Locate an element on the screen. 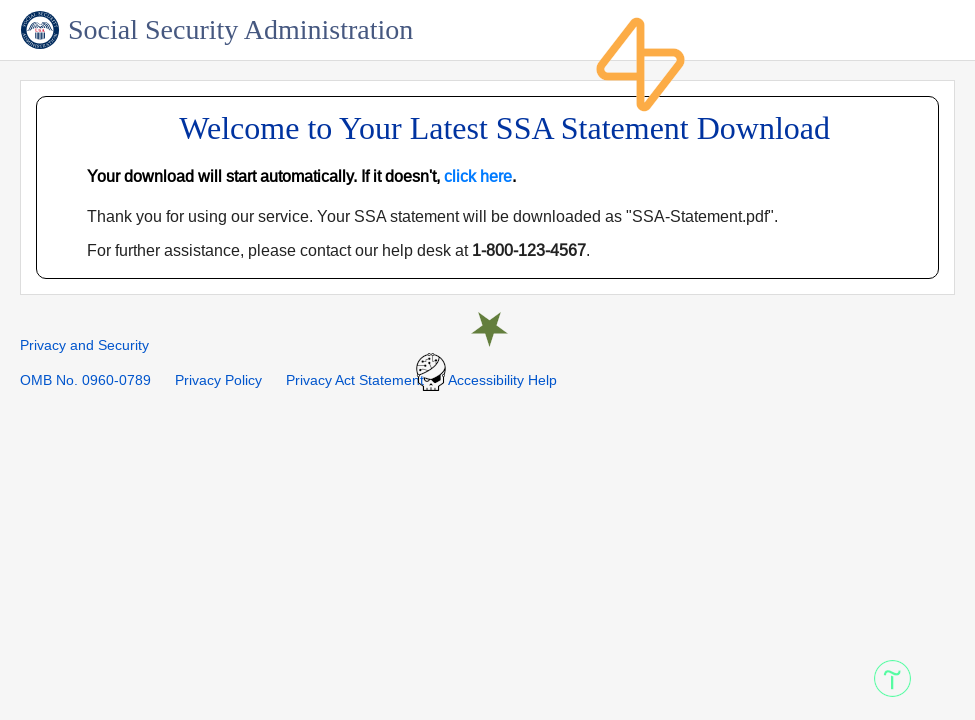  supabase logo is located at coordinates (640, 64).